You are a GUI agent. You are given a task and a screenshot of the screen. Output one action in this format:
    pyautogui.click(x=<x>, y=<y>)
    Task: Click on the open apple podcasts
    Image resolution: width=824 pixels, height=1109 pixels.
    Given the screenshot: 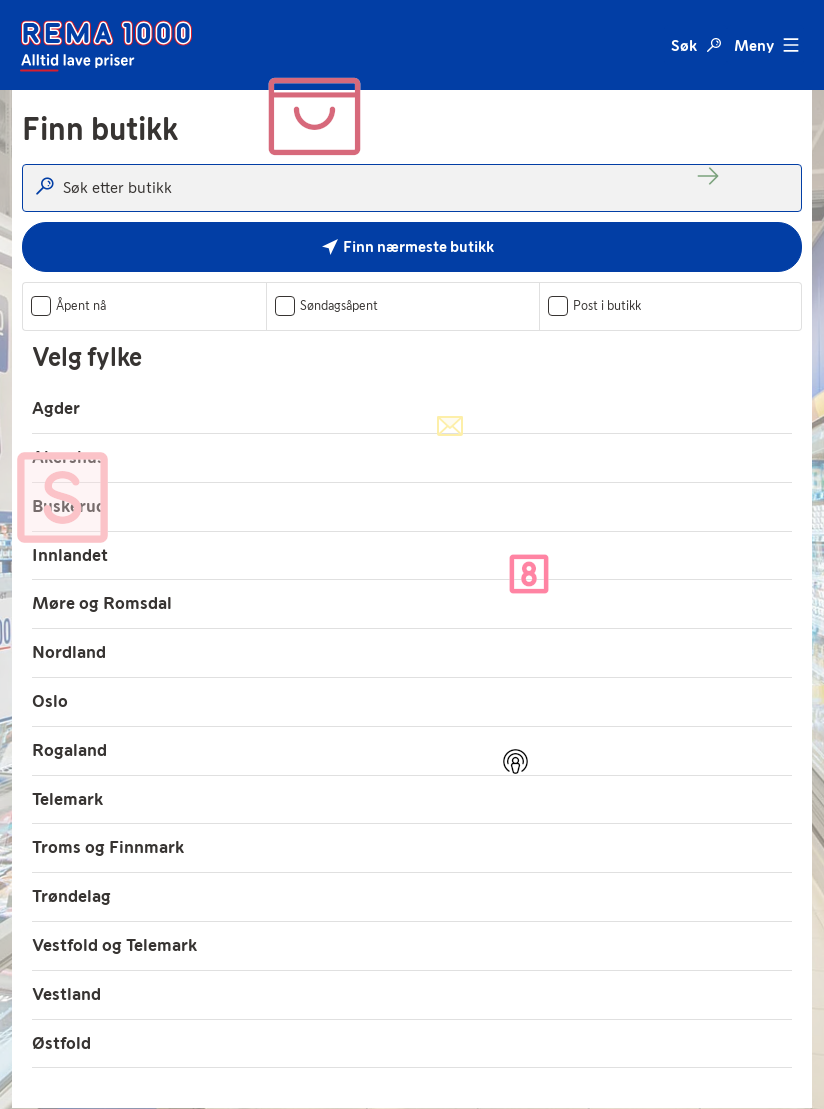 What is the action you would take?
    pyautogui.click(x=515, y=761)
    